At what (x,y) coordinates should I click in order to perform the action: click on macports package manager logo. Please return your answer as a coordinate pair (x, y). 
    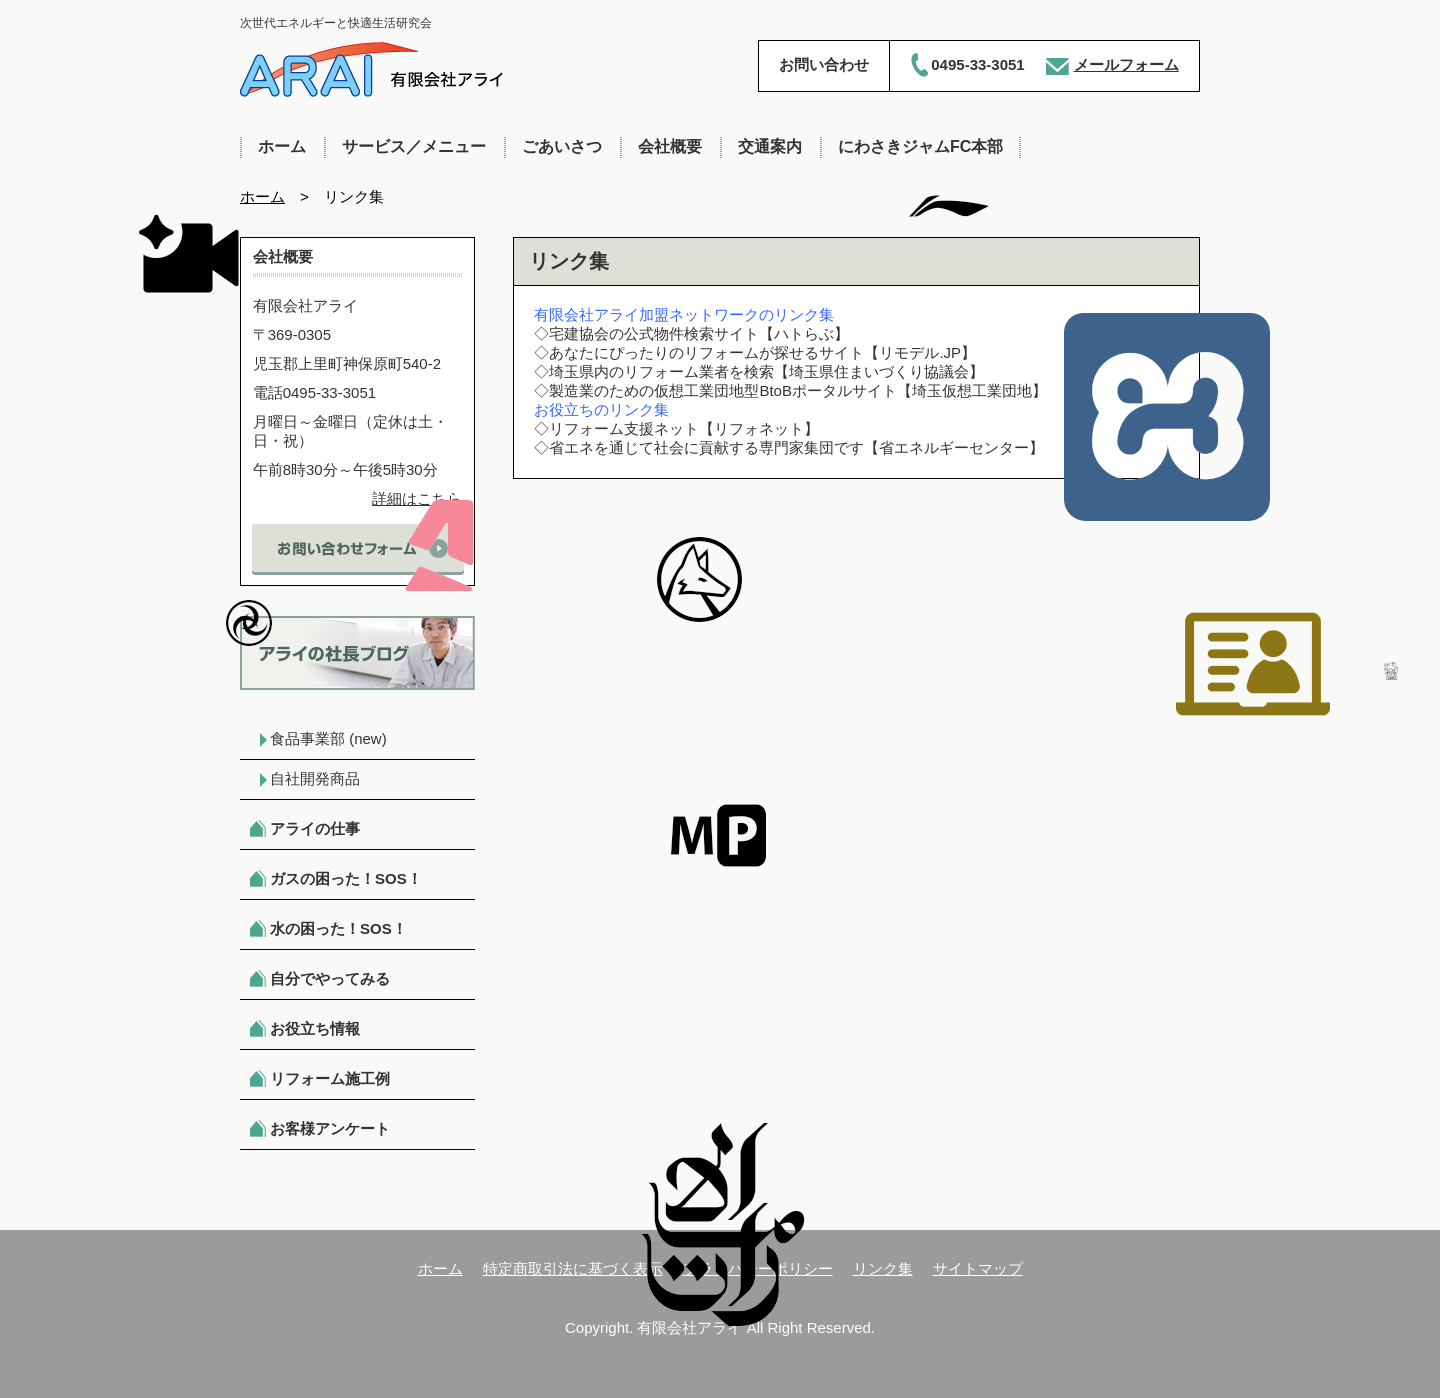
    Looking at the image, I should click on (718, 835).